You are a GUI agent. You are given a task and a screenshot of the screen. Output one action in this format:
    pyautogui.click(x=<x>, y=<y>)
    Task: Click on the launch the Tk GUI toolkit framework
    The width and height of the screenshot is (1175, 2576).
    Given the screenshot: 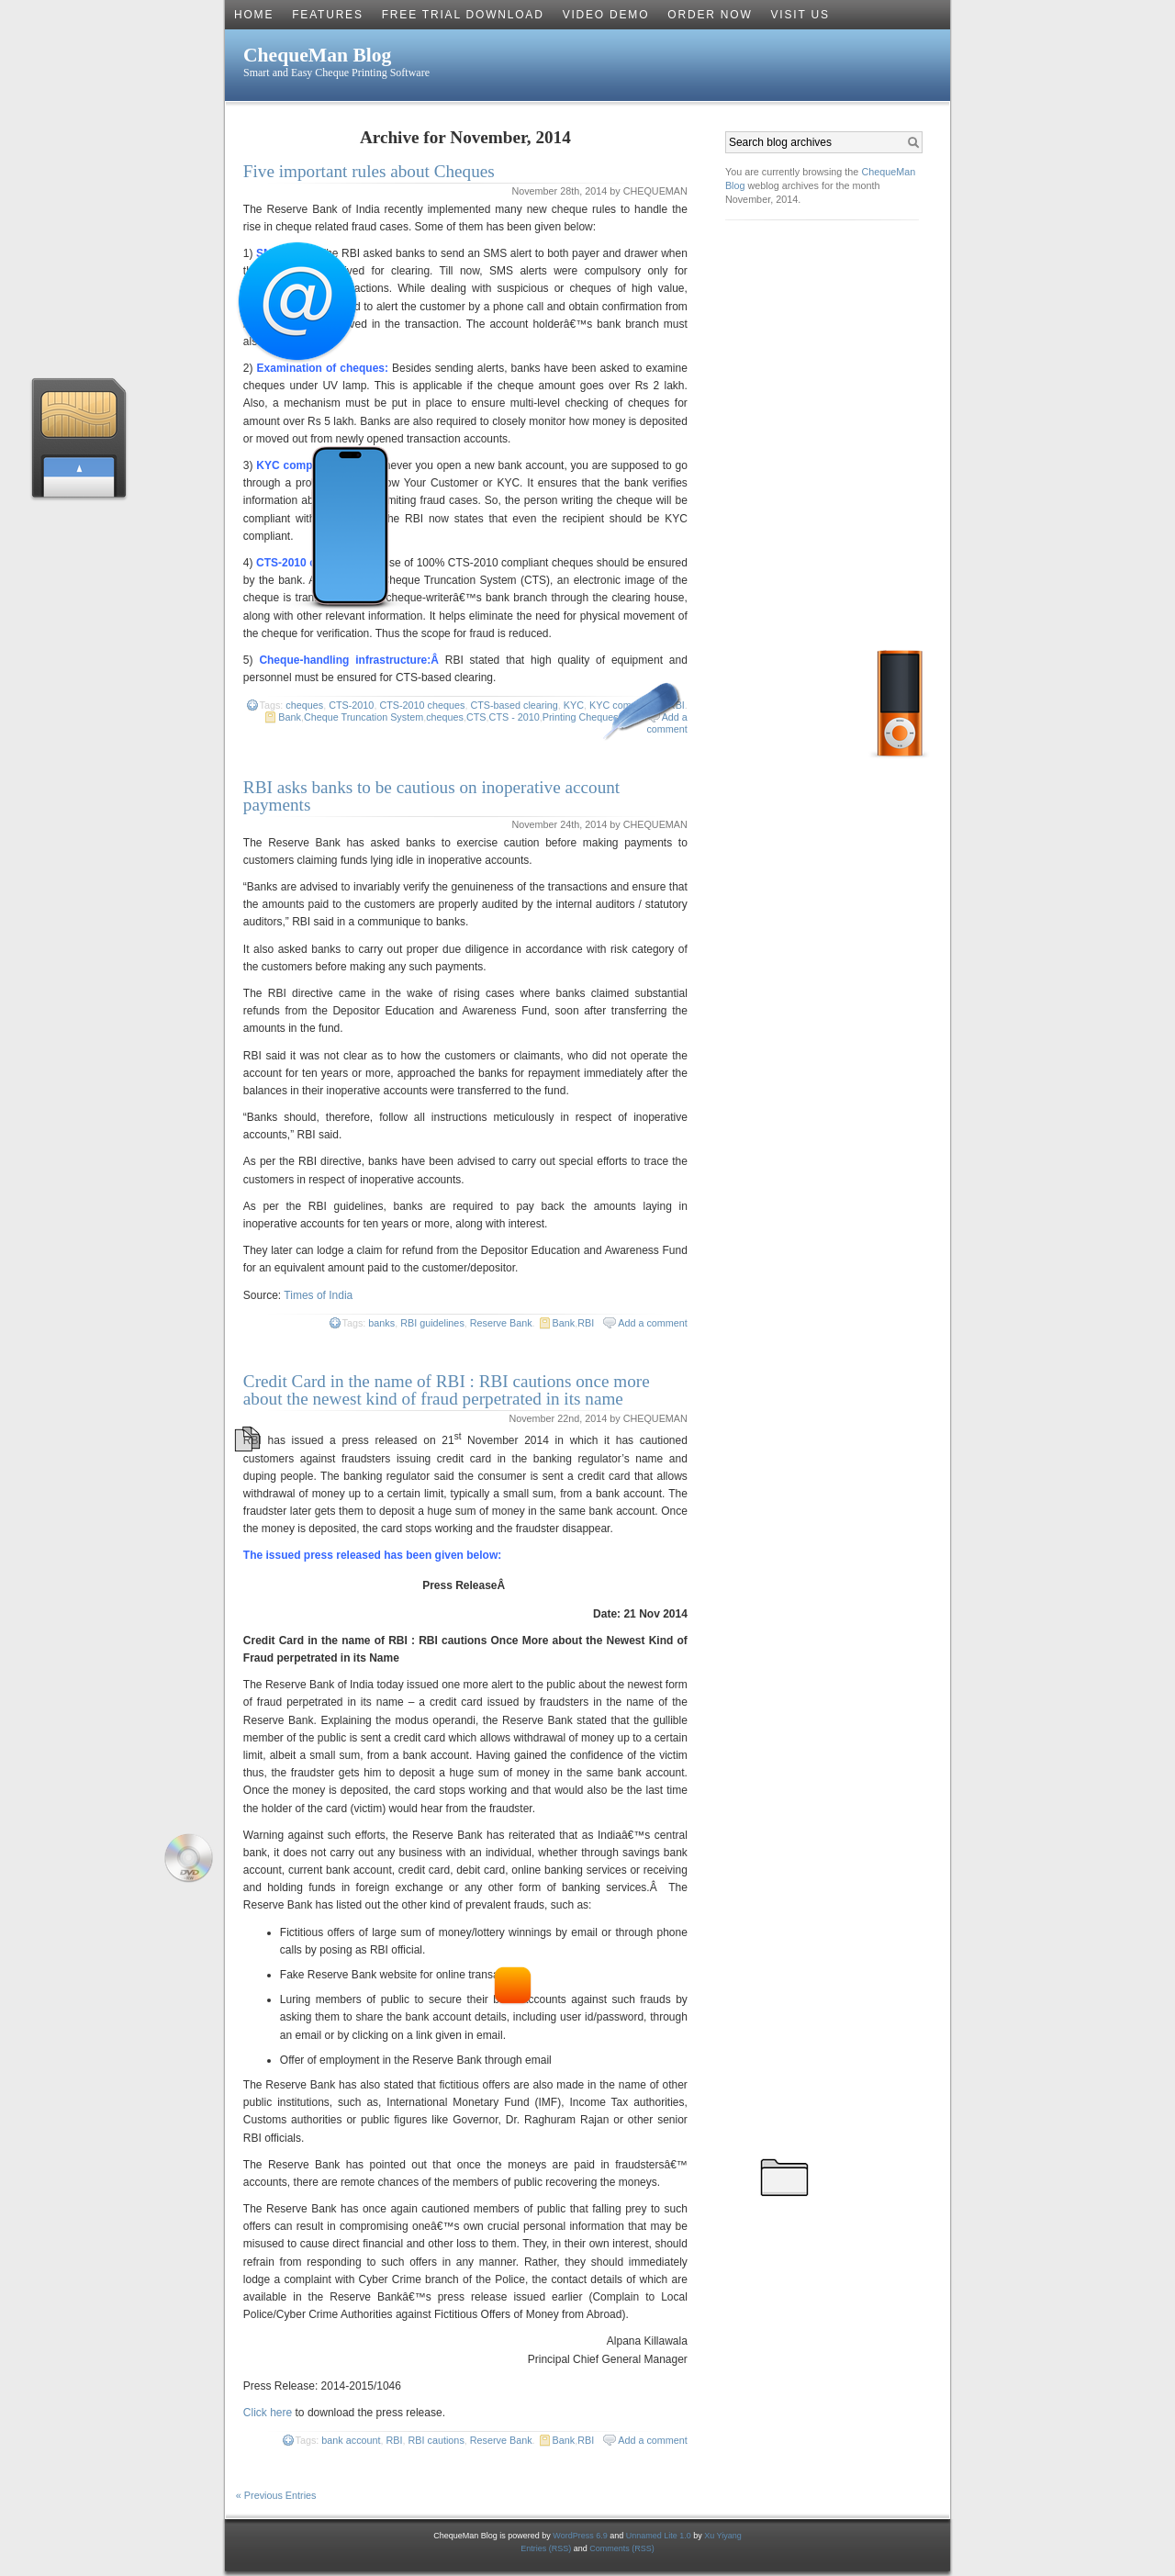 What is the action you would take?
    pyautogui.click(x=643, y=711)
    